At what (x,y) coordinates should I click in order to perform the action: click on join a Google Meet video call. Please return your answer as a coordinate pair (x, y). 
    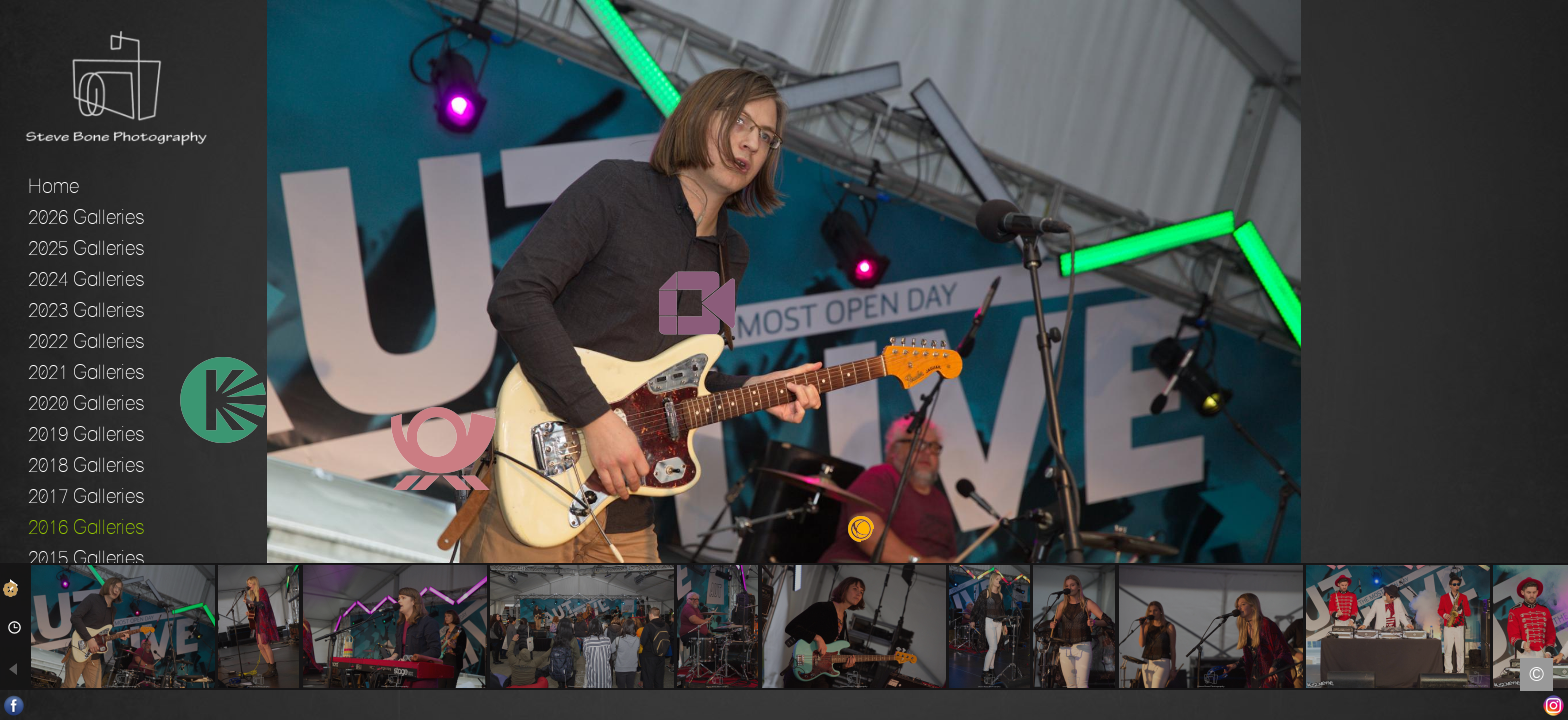
    Looking at the image, I should click on (697, 303).